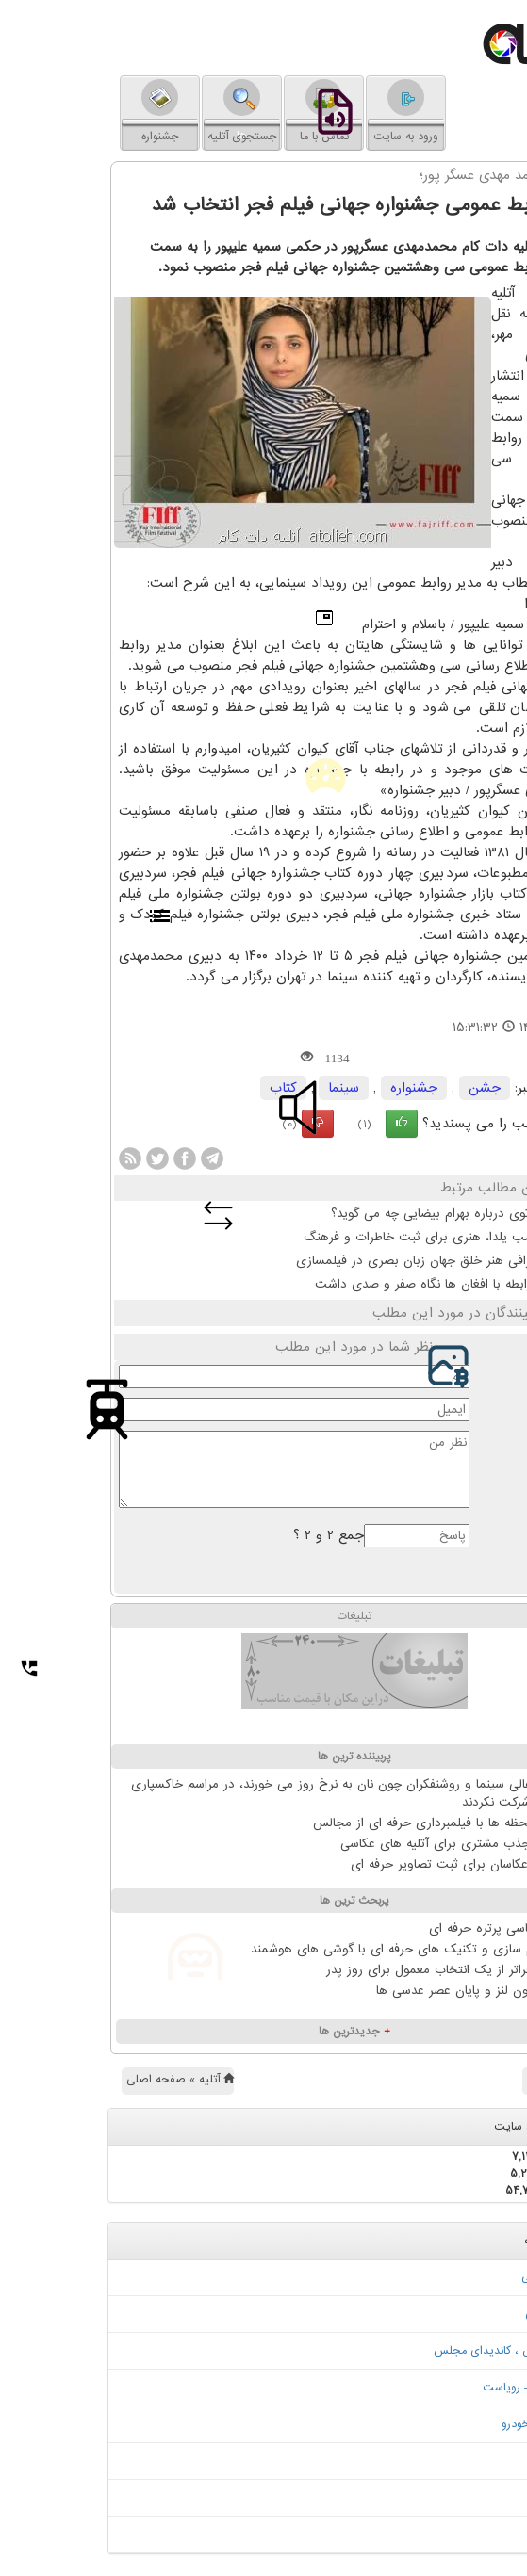 The height and width of the screenshot is (2576, 527). Describe the element at coordinates (325, 775) in the screenshot. I see `view performance metrics or speed` at that location.